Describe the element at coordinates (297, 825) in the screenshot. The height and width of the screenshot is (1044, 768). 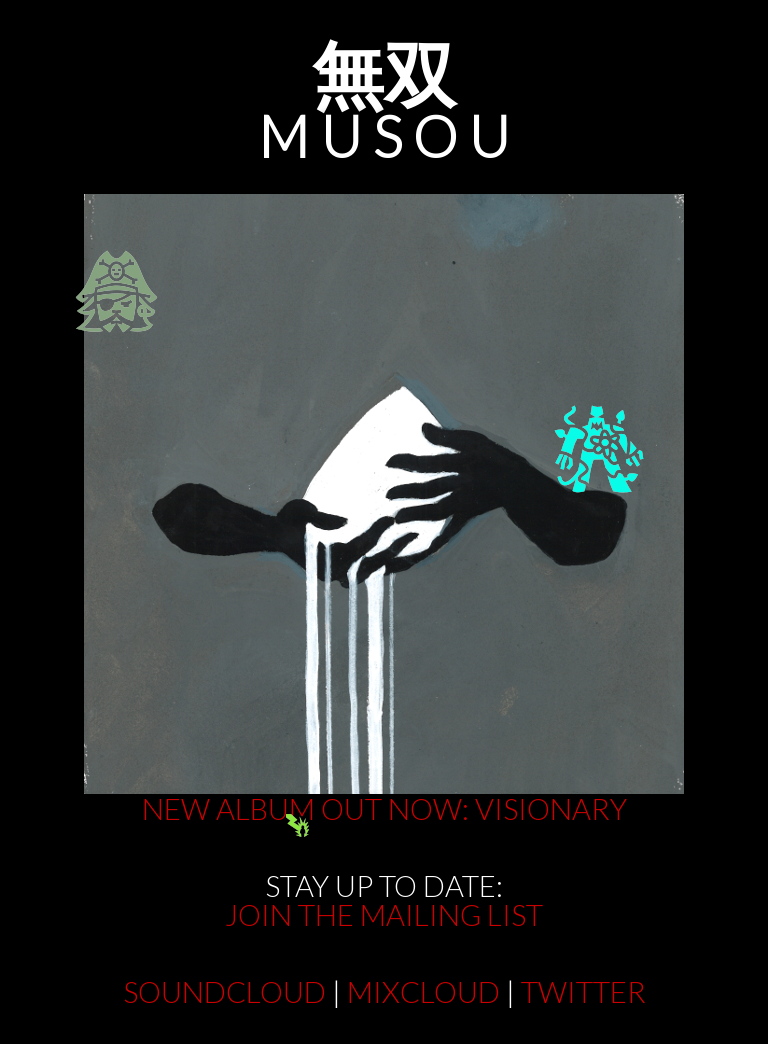
I see `indicates a character has been struck by lightning` at that location.